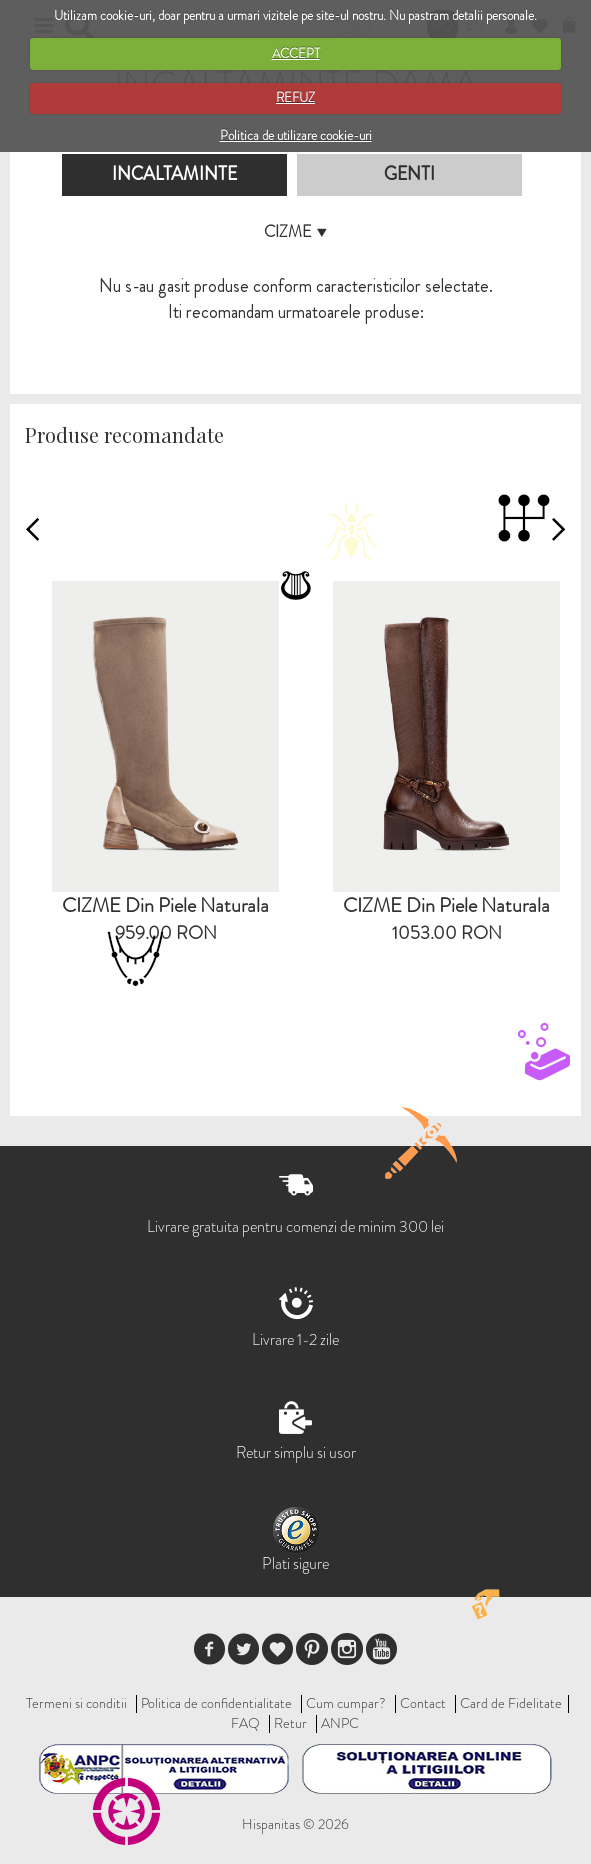  What do you see at coordinates (135, 958) in the screenshot?
I see `view jewelry or accessories in inventory` at bounding box center [135, 958].